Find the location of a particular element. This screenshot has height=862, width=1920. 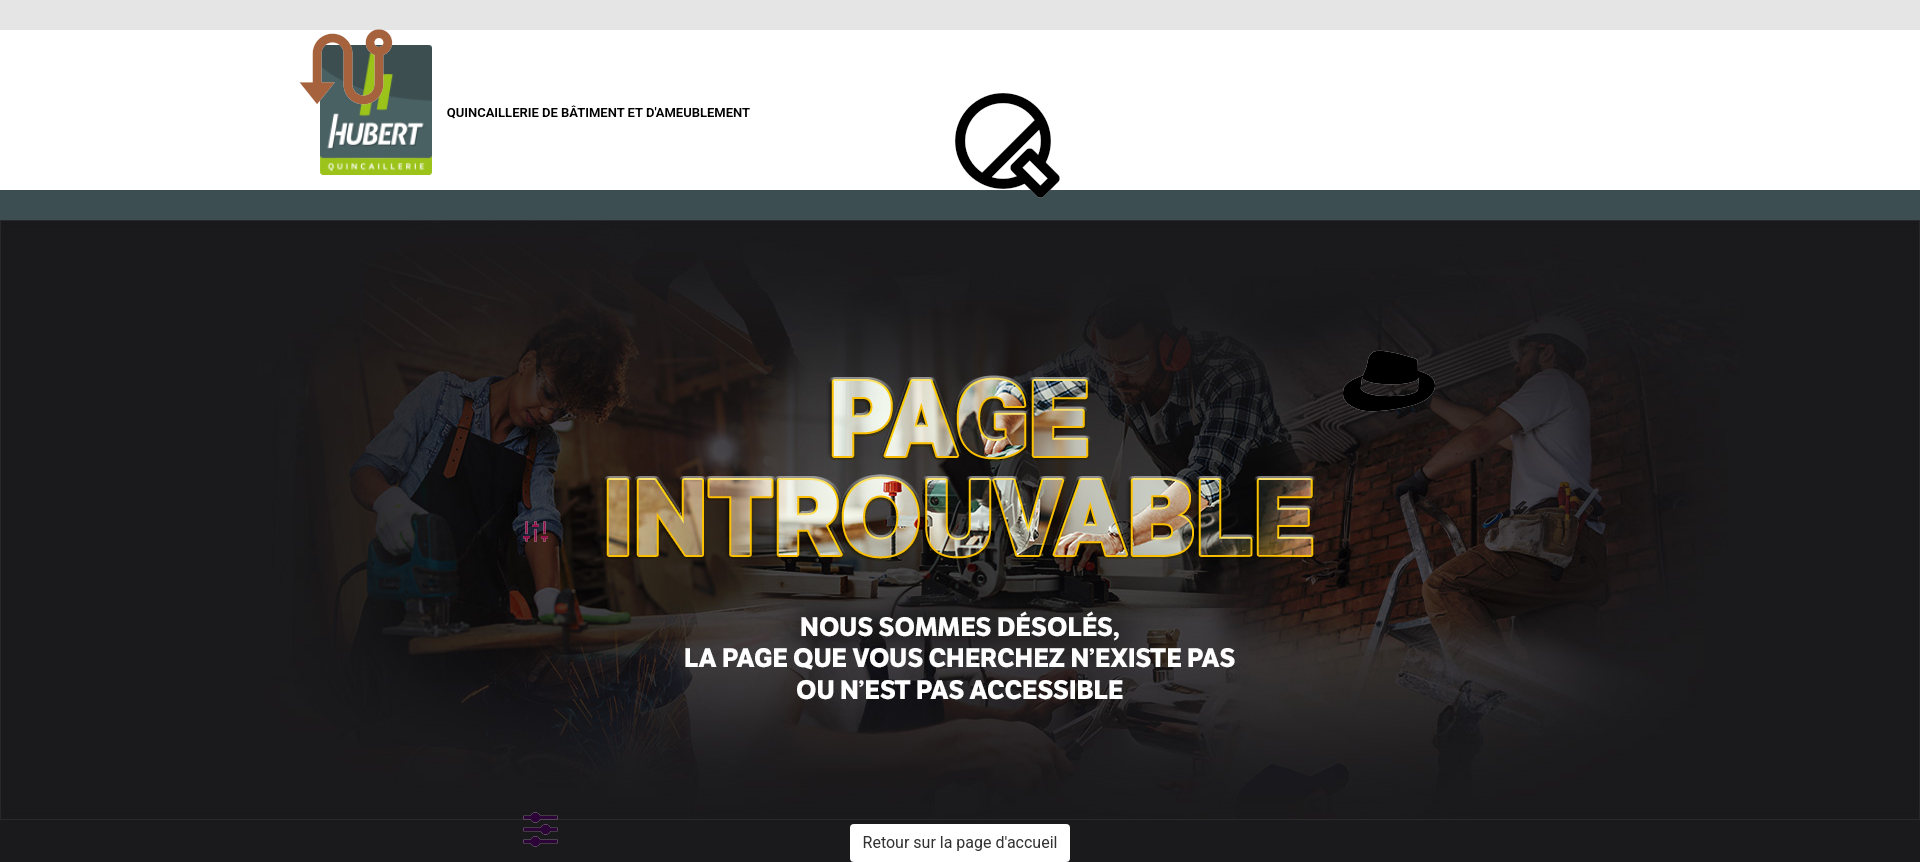

access ping pong or table tennis game is located at coordinates (1005, 143).